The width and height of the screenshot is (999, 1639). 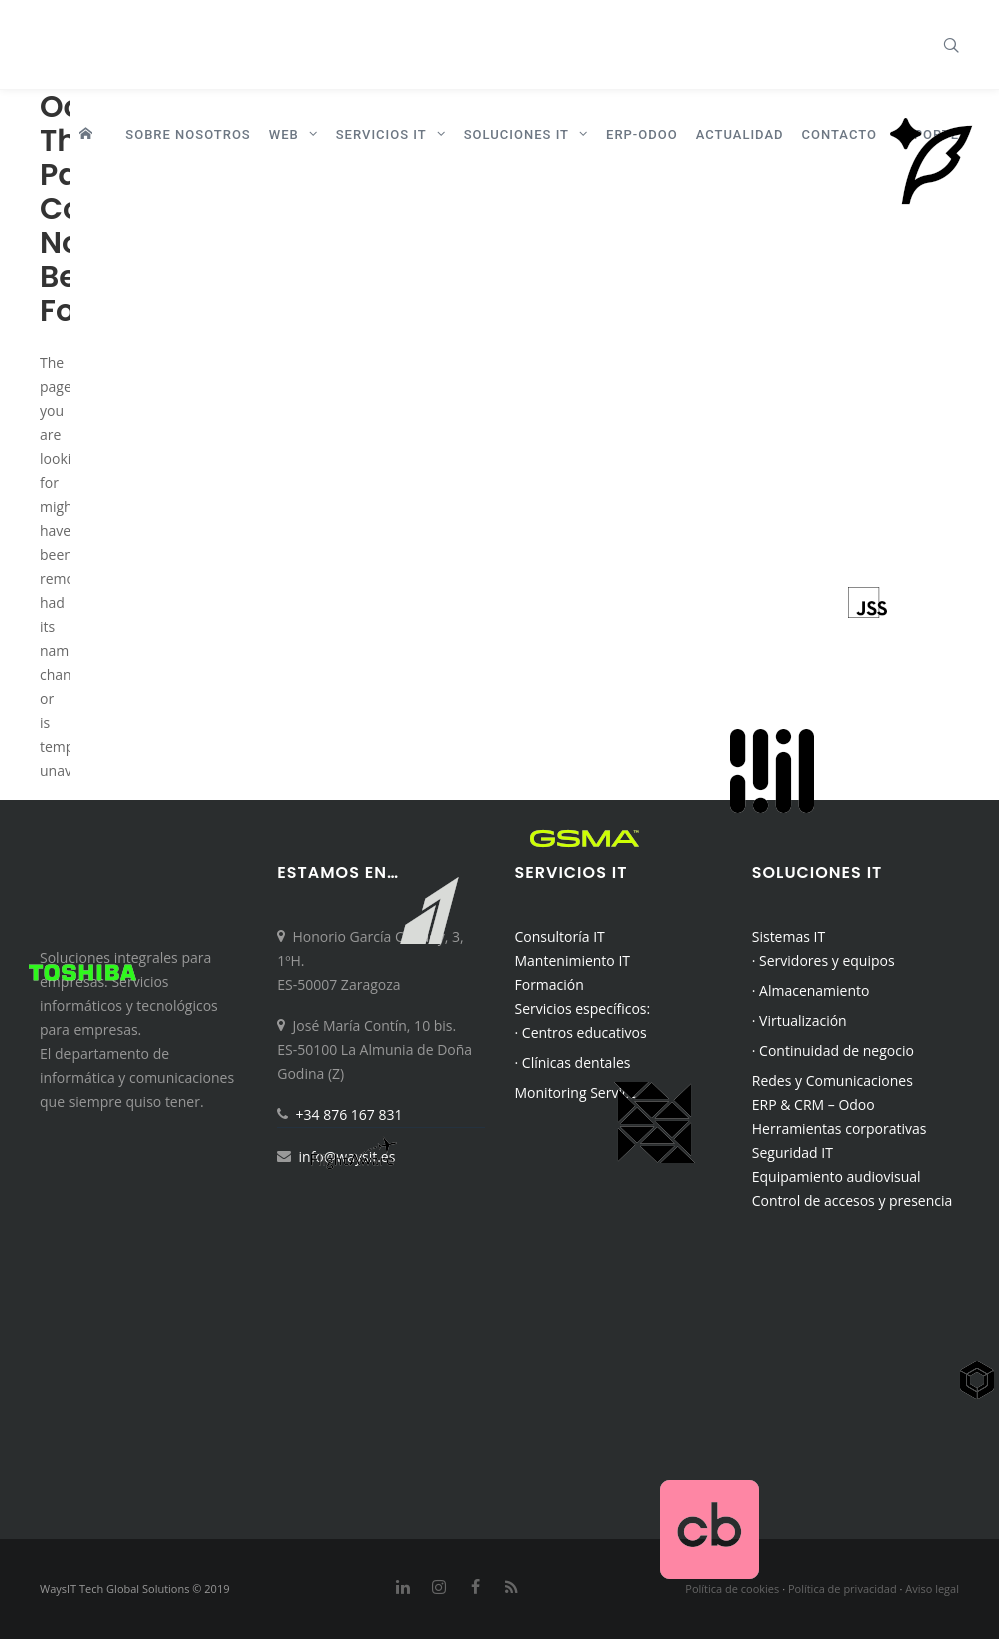 What do you see at coordinates (654, 1122) in the screenshot?
I see `NSIS (Nullsoft Scriptable Install System) logo` at bounding box center [654, 1122].